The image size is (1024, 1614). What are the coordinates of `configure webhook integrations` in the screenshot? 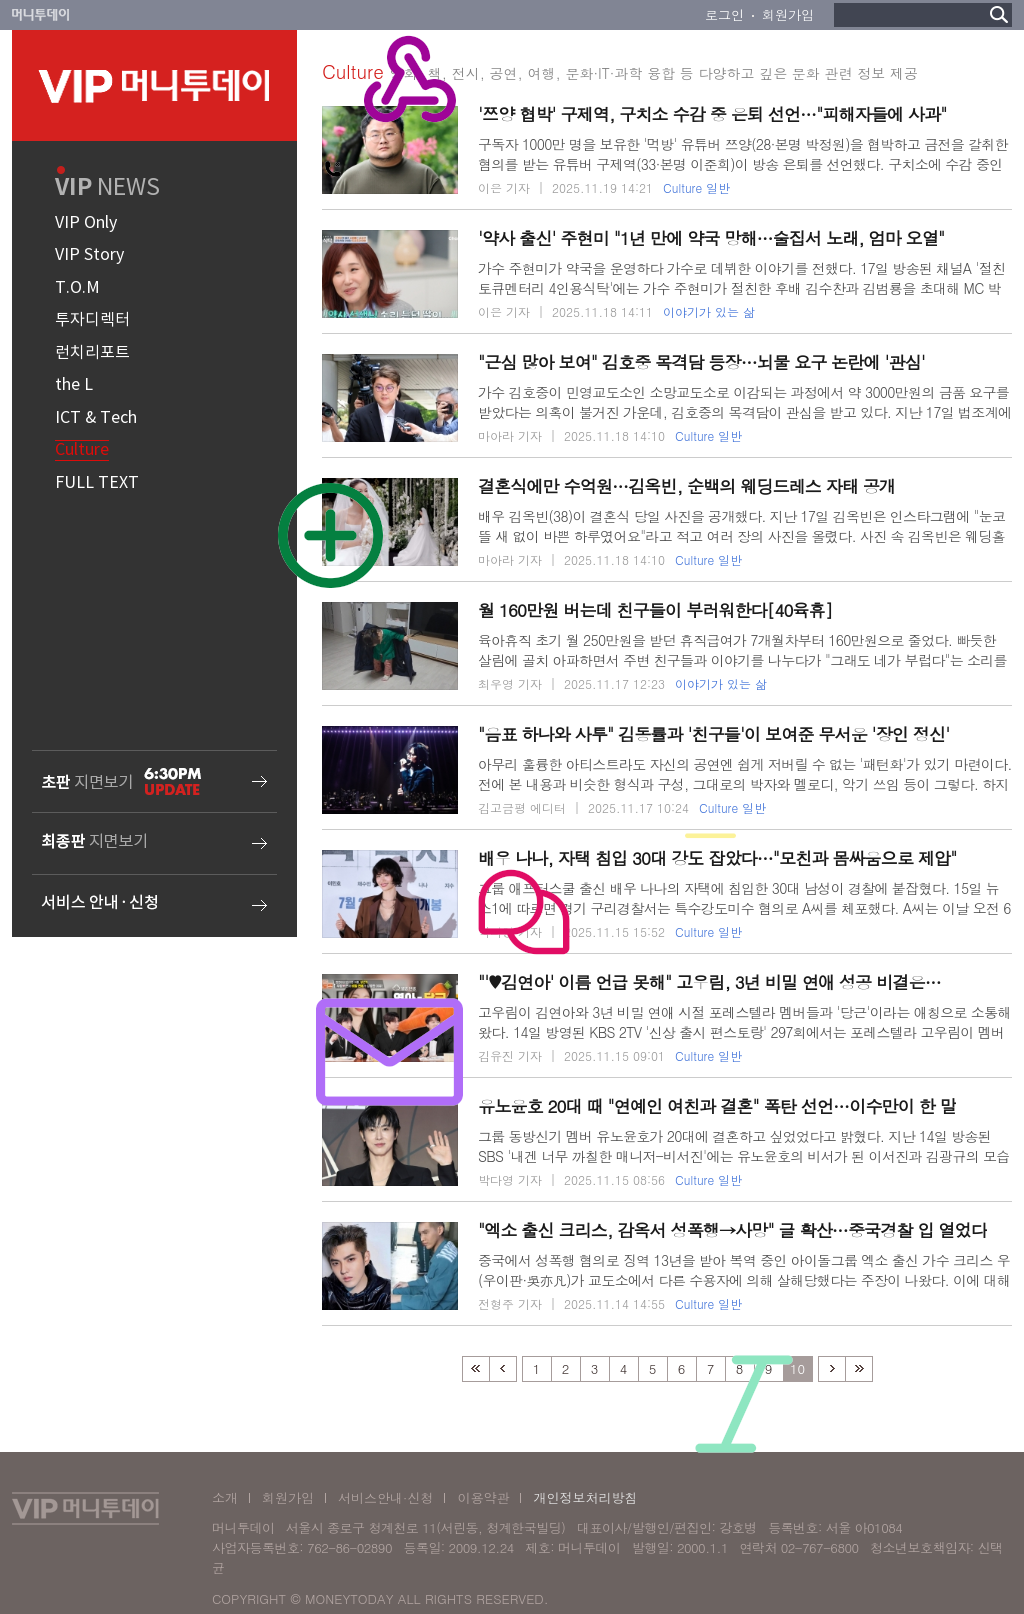 It's located at (410, 79).